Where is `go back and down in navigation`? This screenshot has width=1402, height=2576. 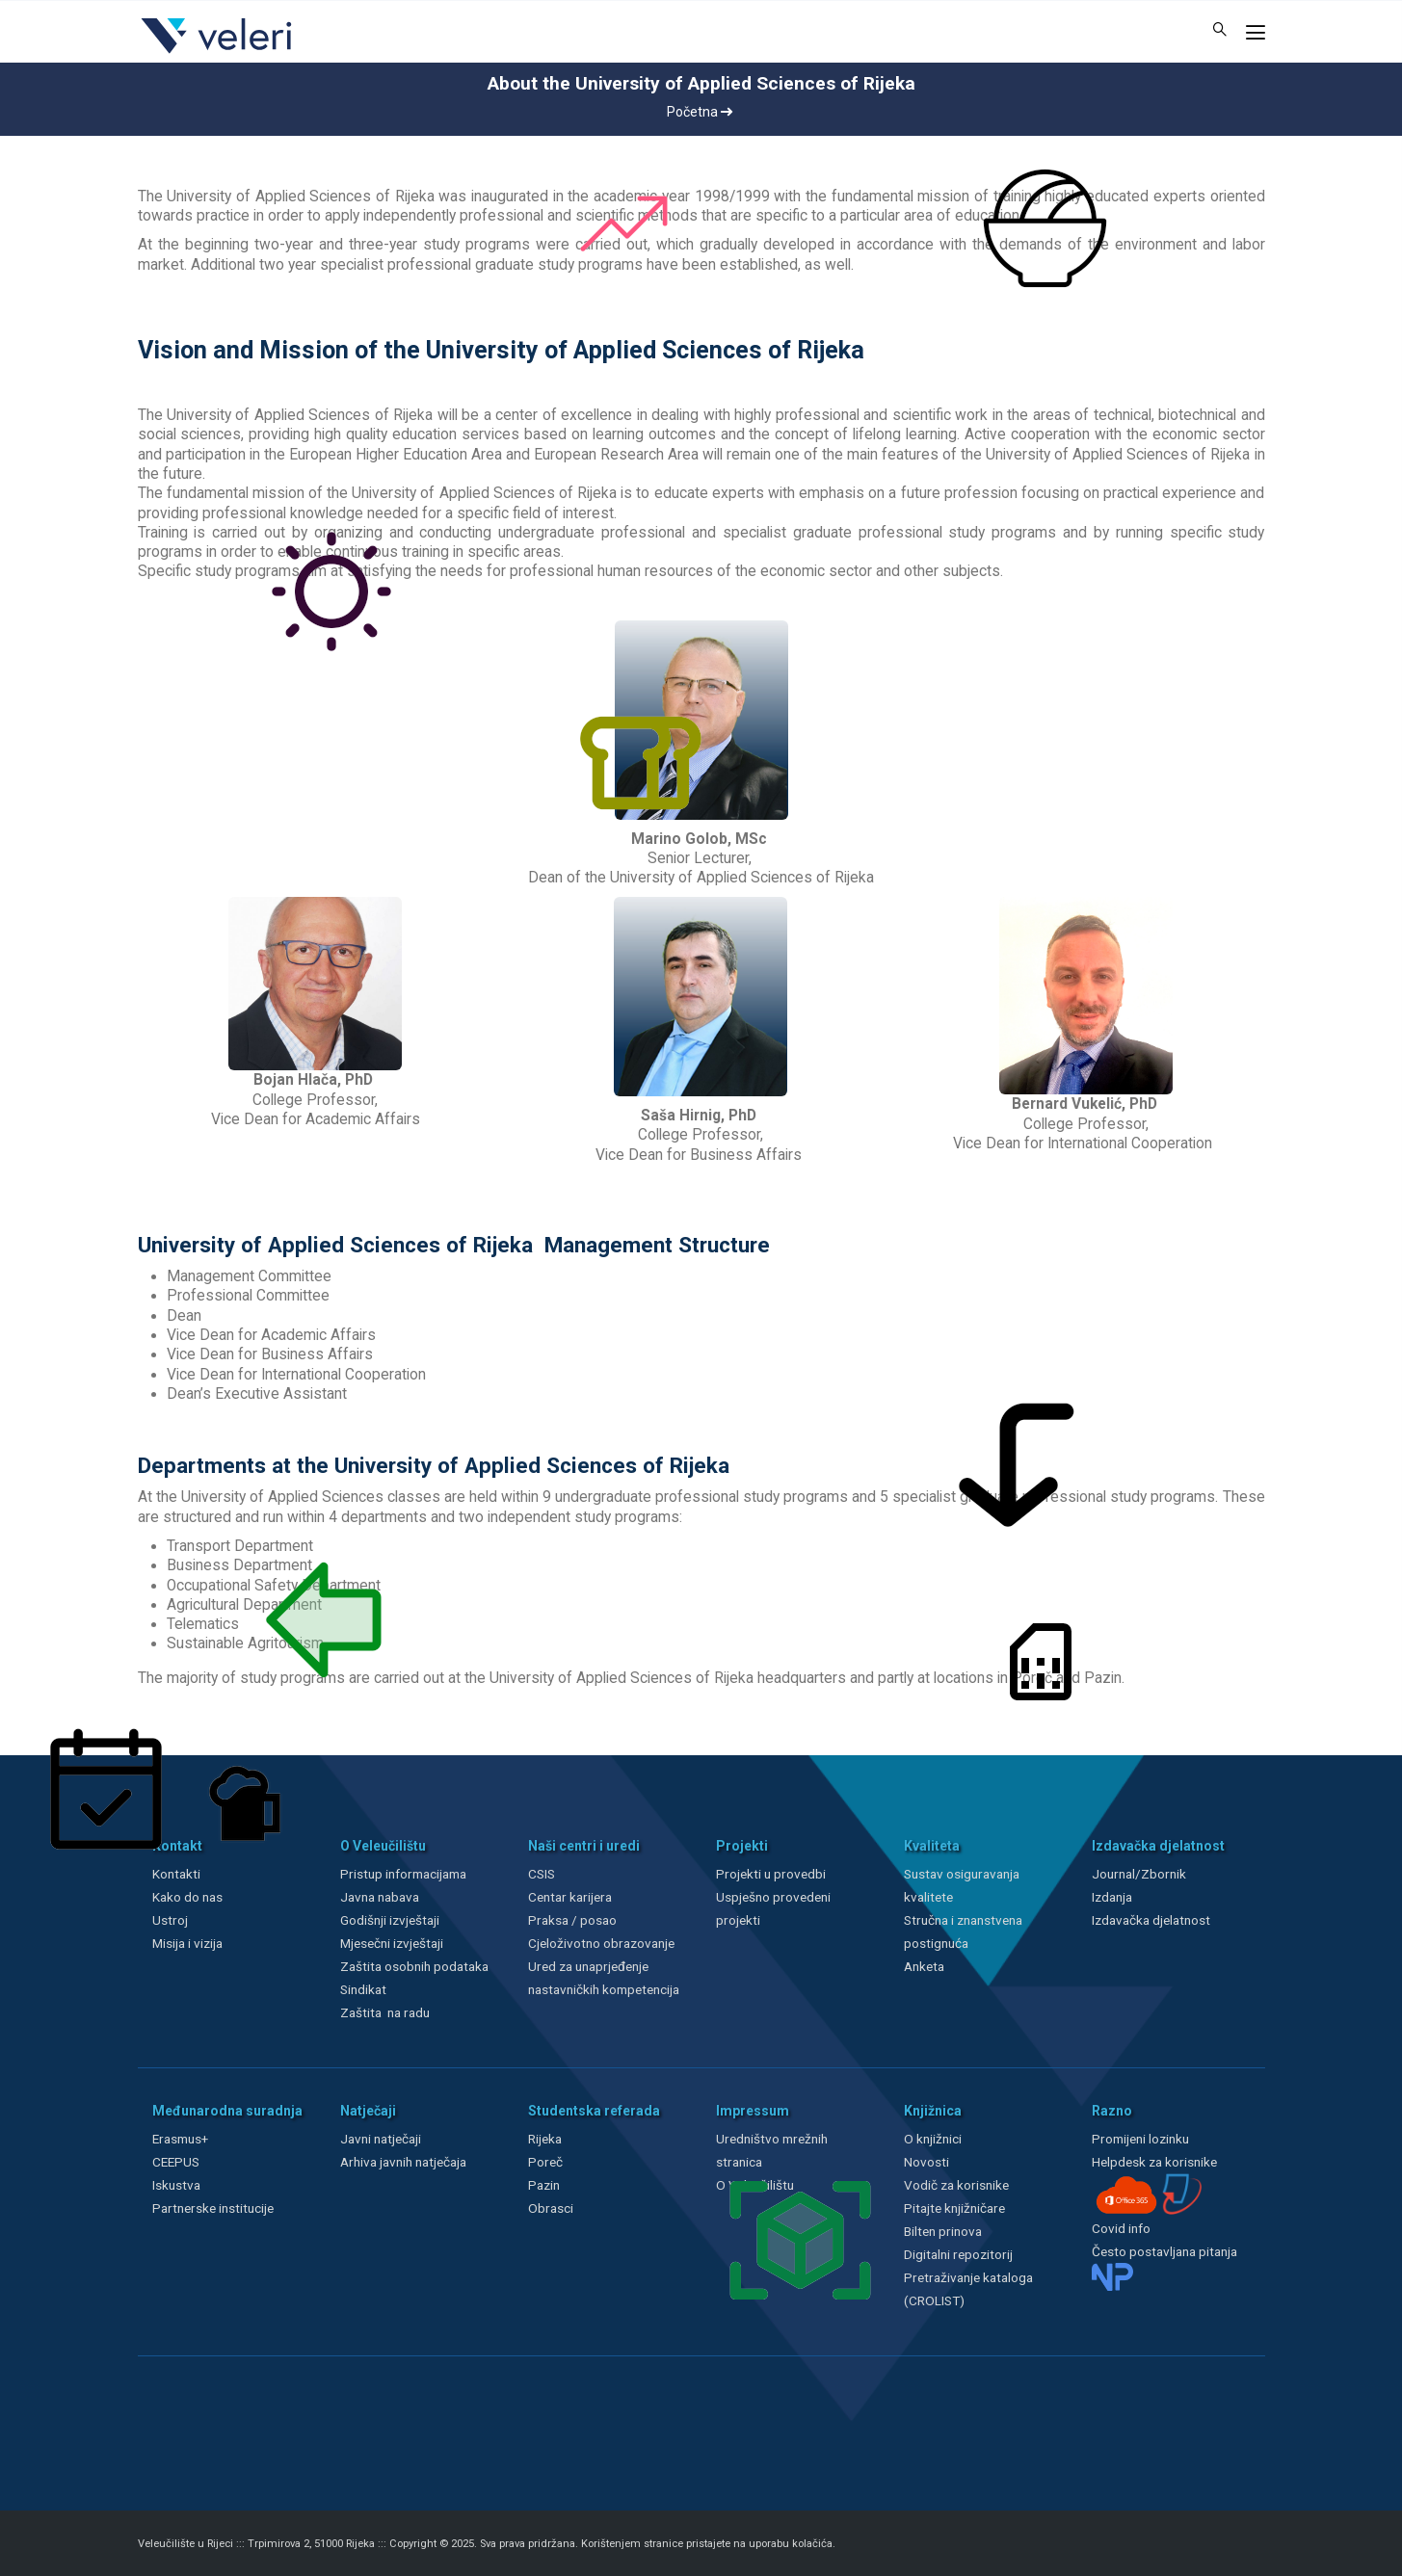
go back and down in navigation is located at coordinates (1016, 1460).